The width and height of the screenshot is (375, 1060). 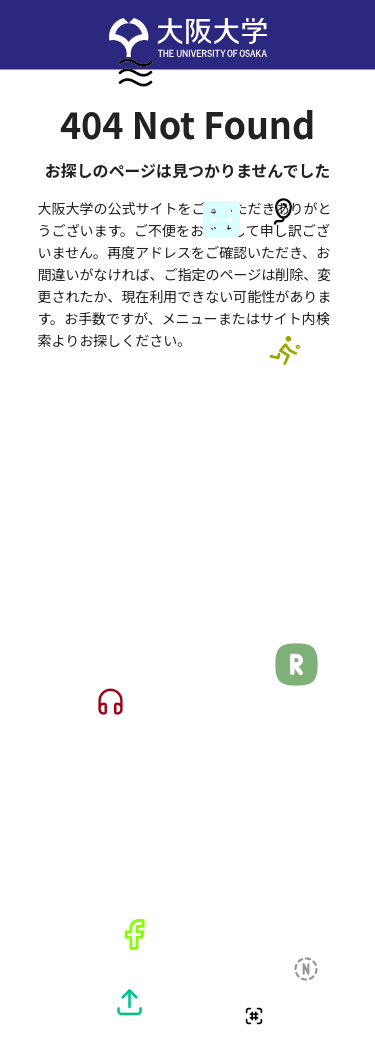 I want to click on roll or randomize a selection, so click(x=221, y=219).